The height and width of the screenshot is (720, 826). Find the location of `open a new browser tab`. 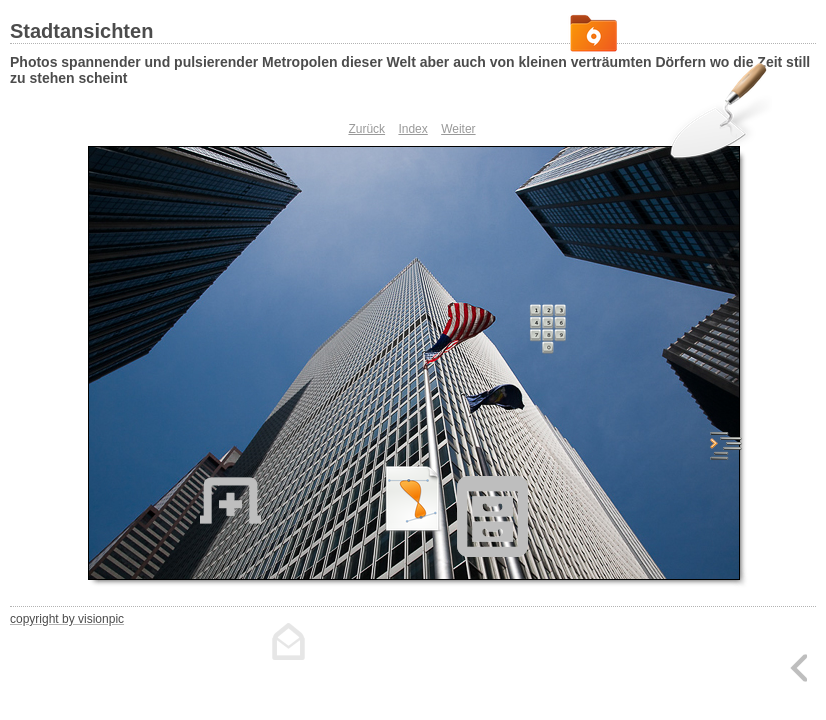

open a new browser tab is located at coordinates (230, 500).